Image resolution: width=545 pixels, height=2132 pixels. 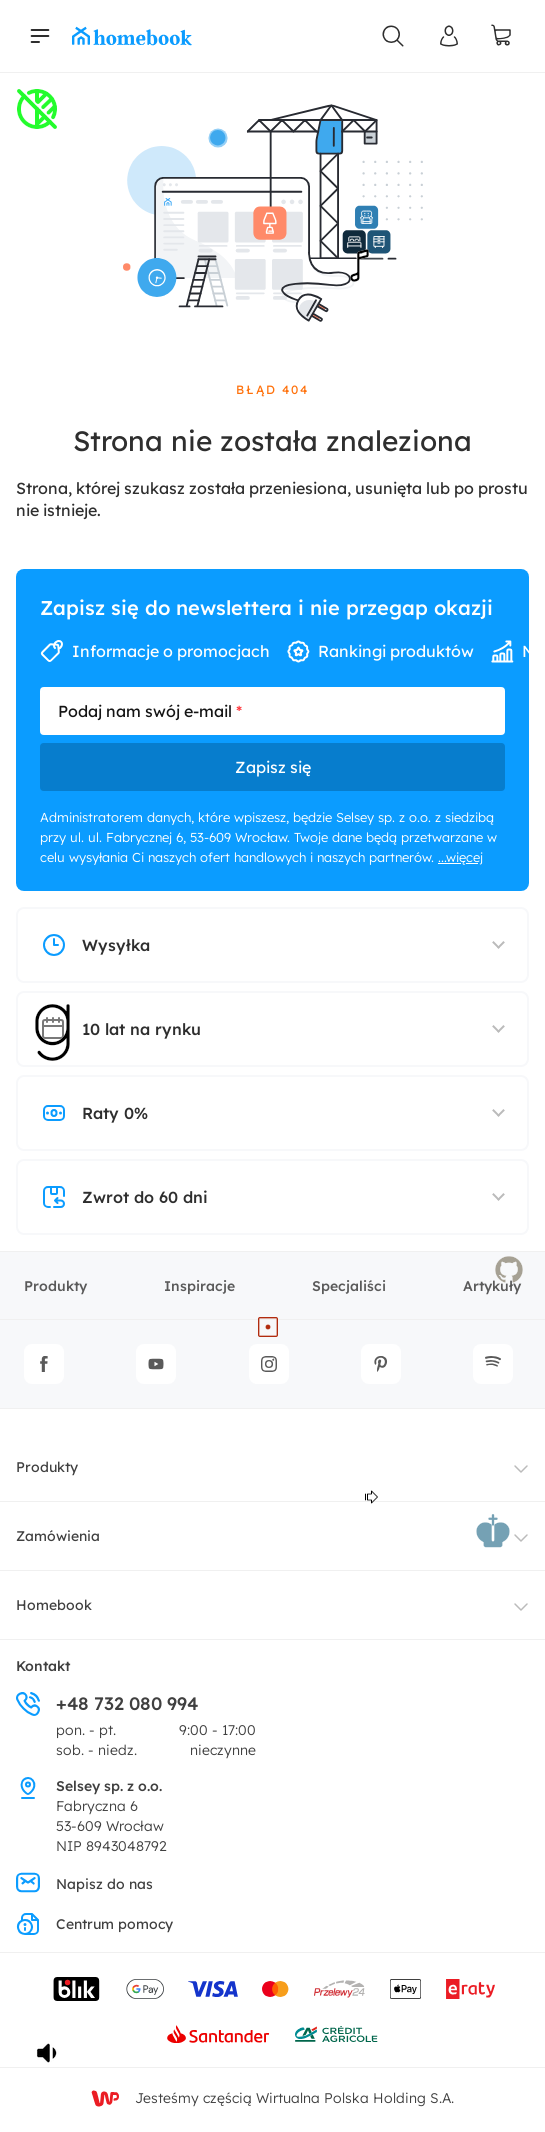 I want to click on decrease audio volume, so click(x=47, y=2053).